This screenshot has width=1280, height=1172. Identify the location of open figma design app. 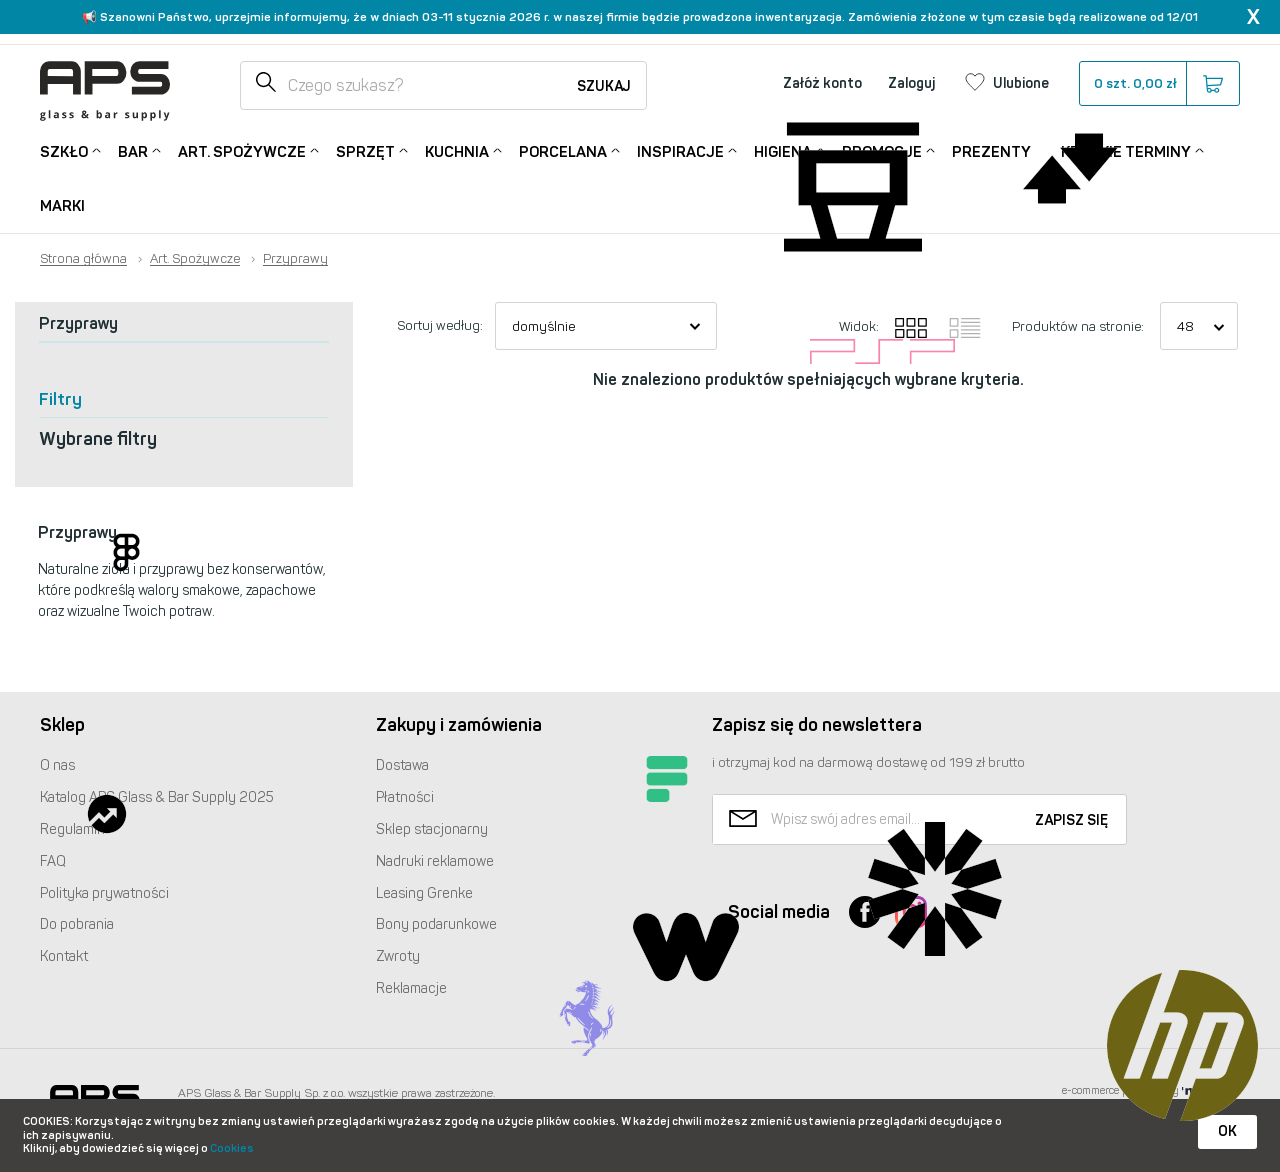
(126, 552).